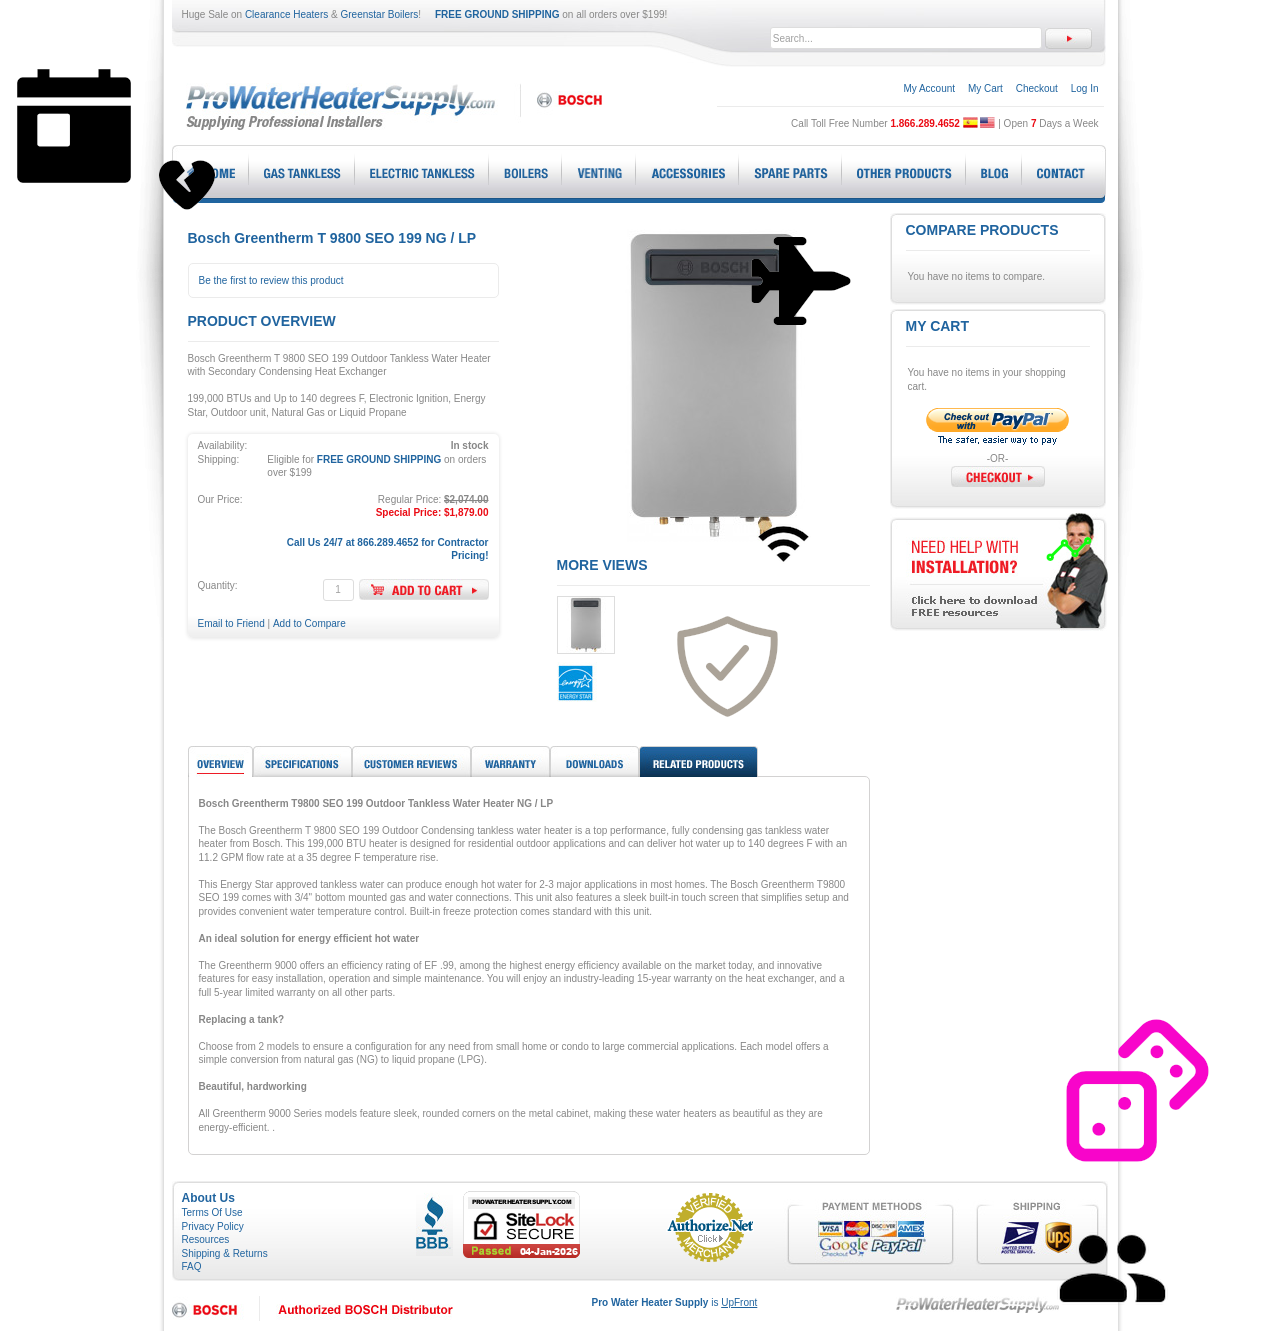 The height and width of the screenshot is (1331, 1280). I want to click on unlike or remove from favorites, so click(187, 185).